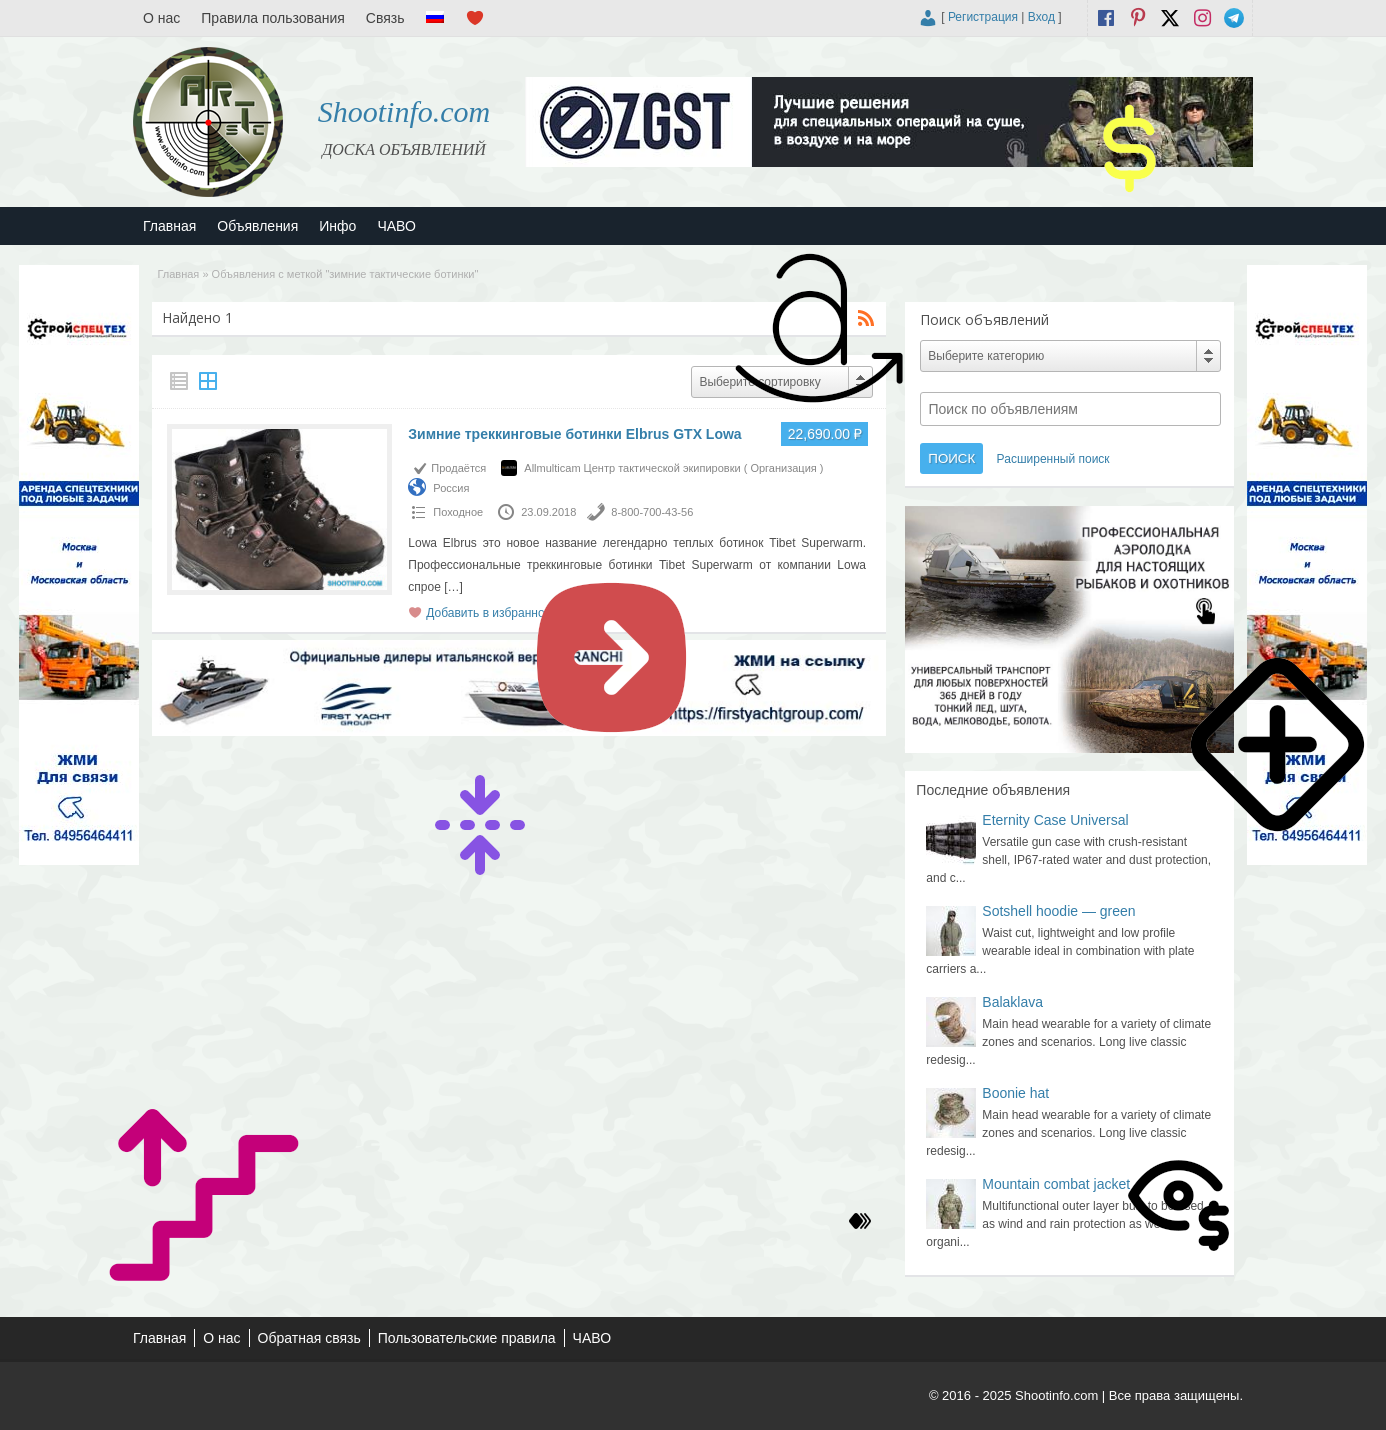 The width and height of the screenshot is (1386, 1430). Describe the element at coordinates (204, 1195) in the screenshot. I see `go up to the next floor` at that location.